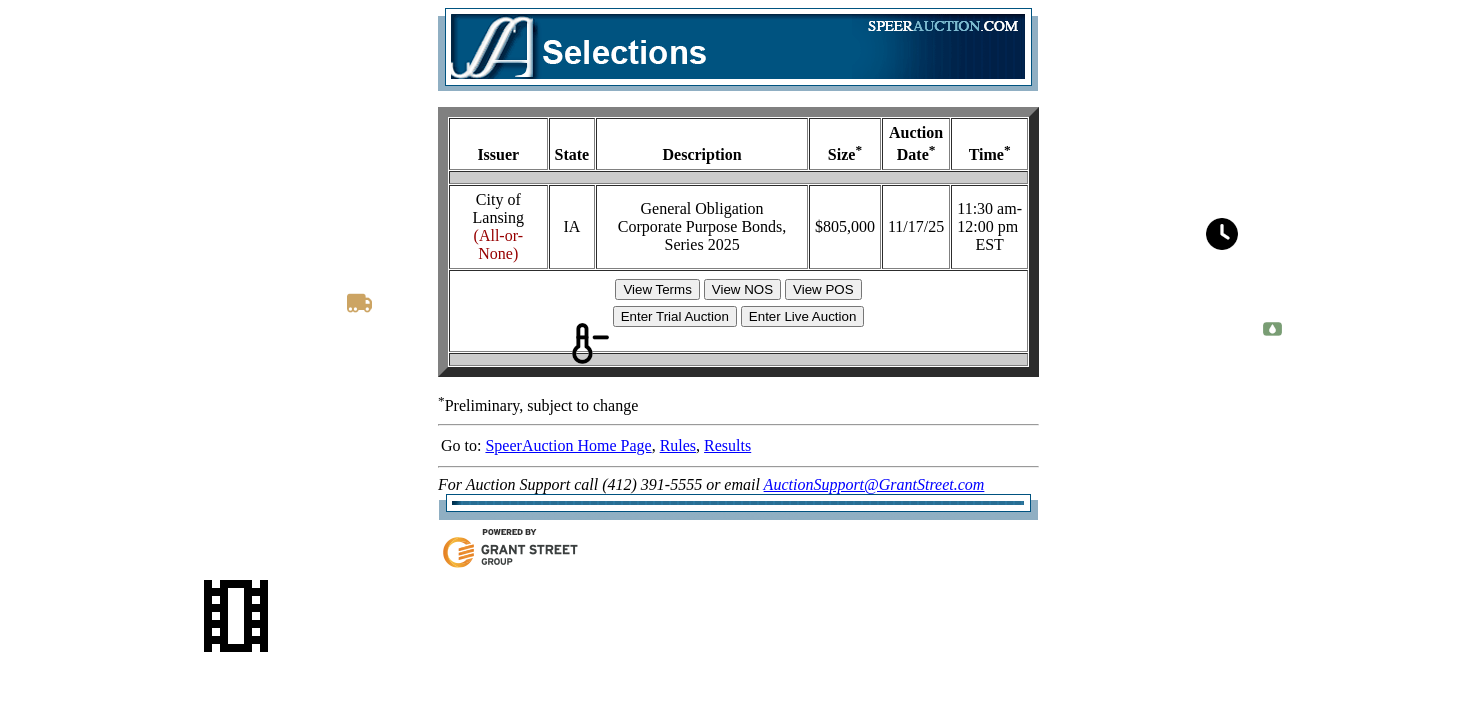  I want to click on browse local movie theaters, so click(236, 616).